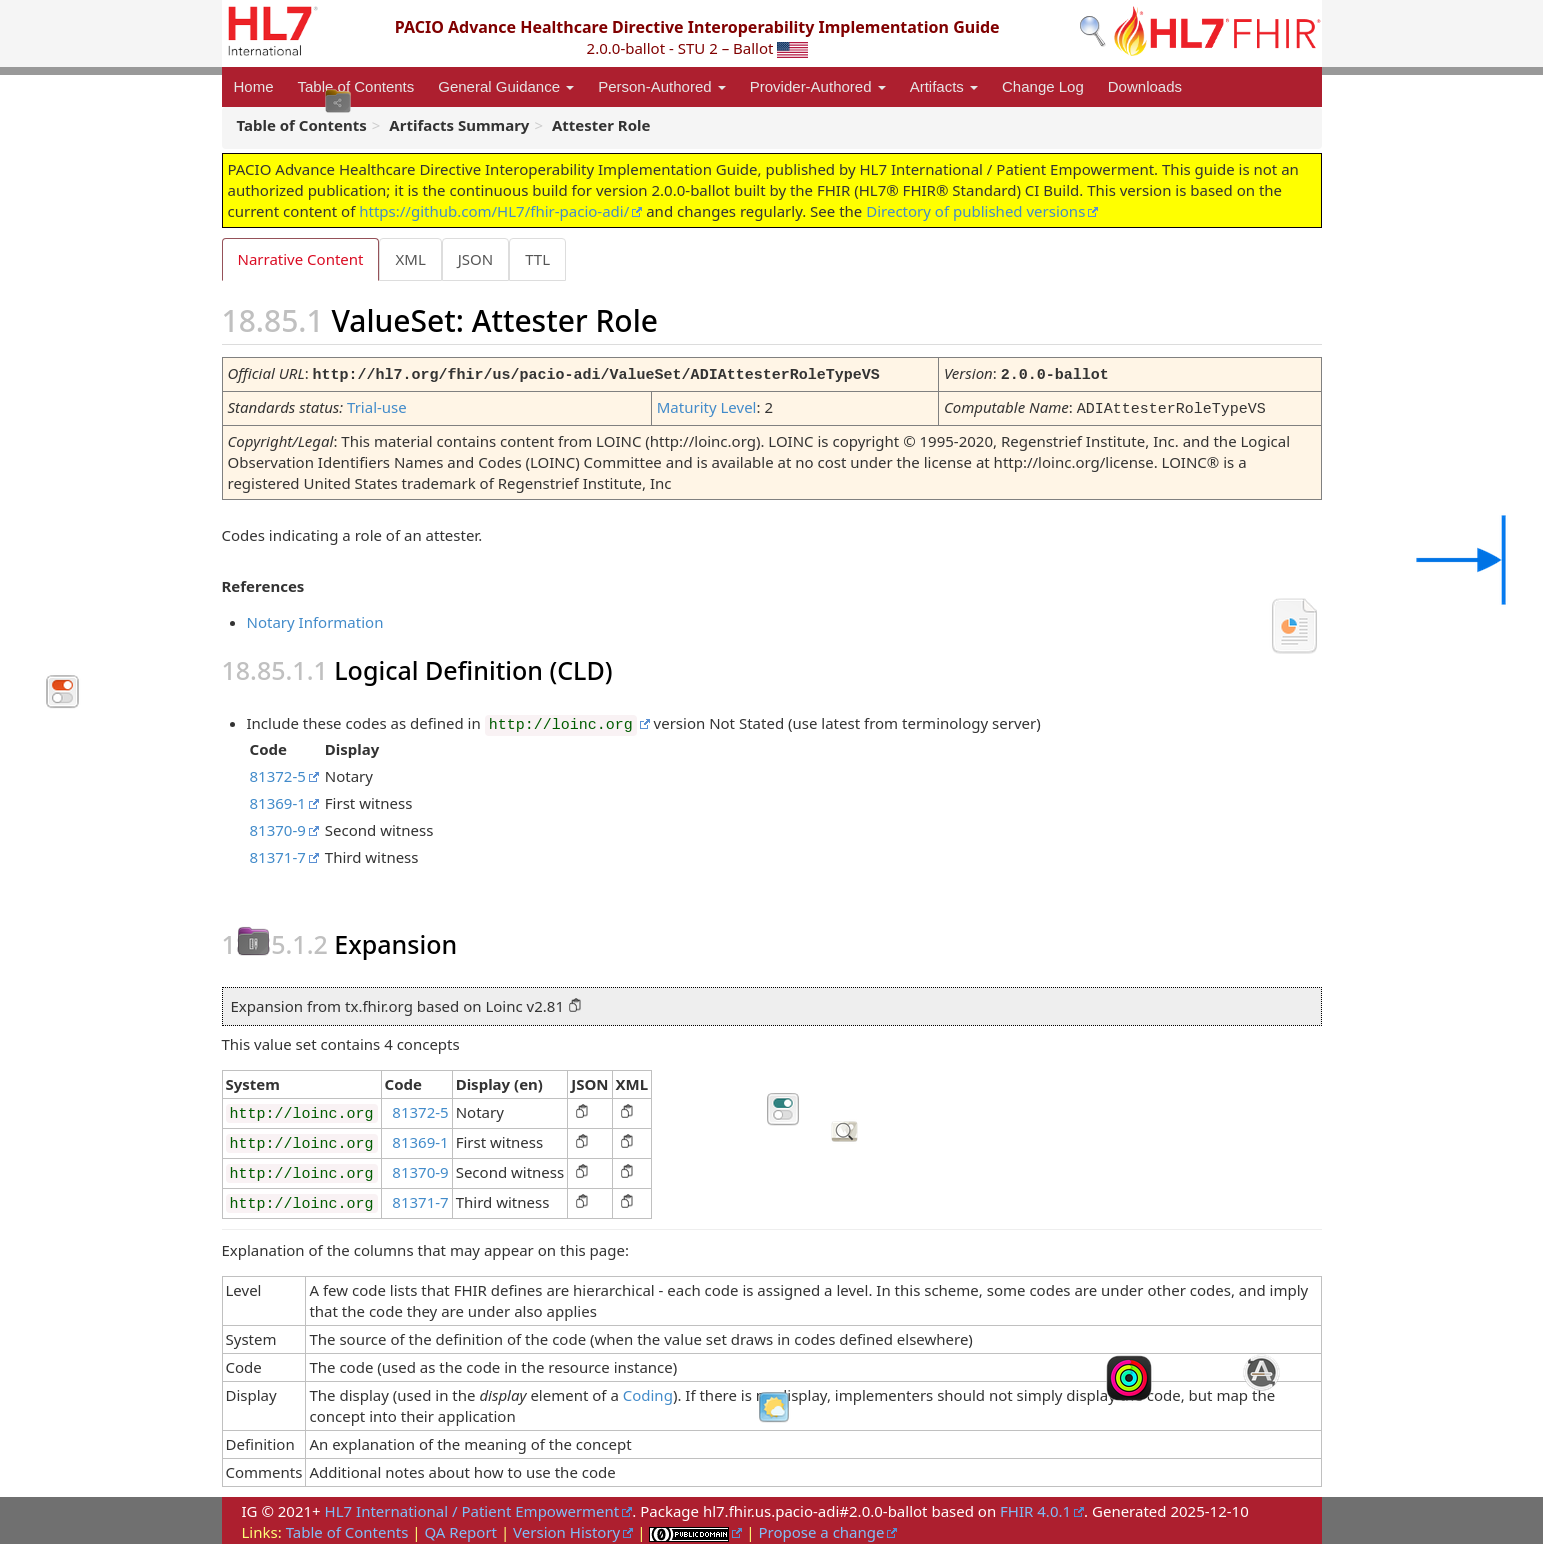  I want to click on go to the last item or page, so click(1461, 560).